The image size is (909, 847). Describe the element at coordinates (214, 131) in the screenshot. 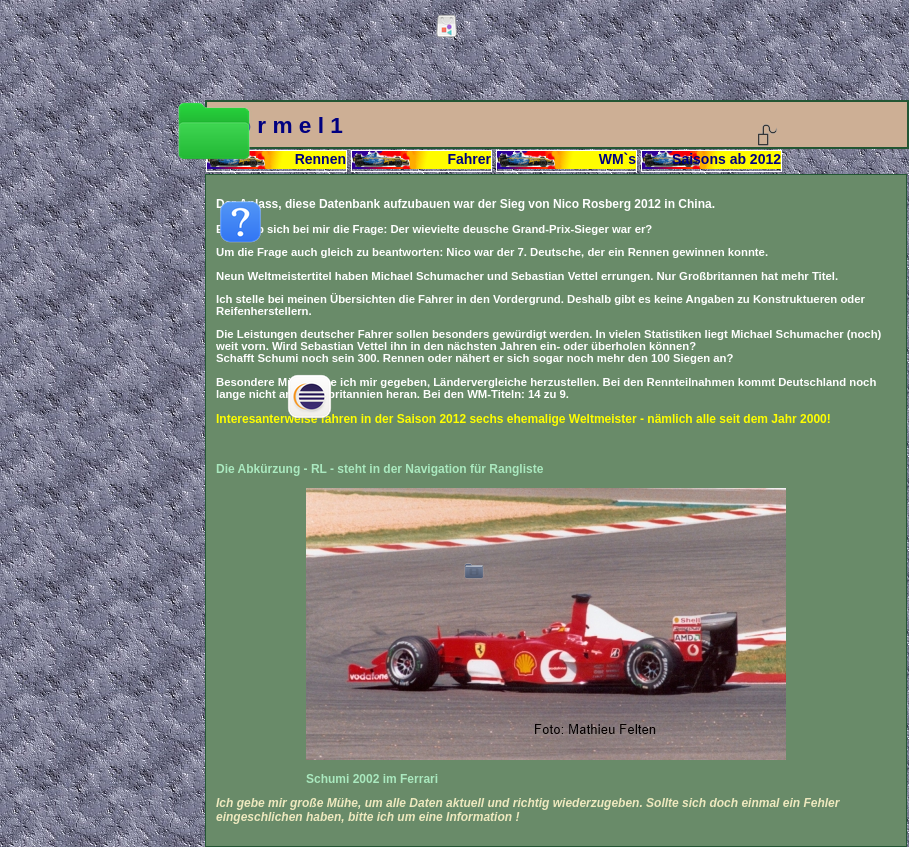

I see `open folder containing files` at that location.